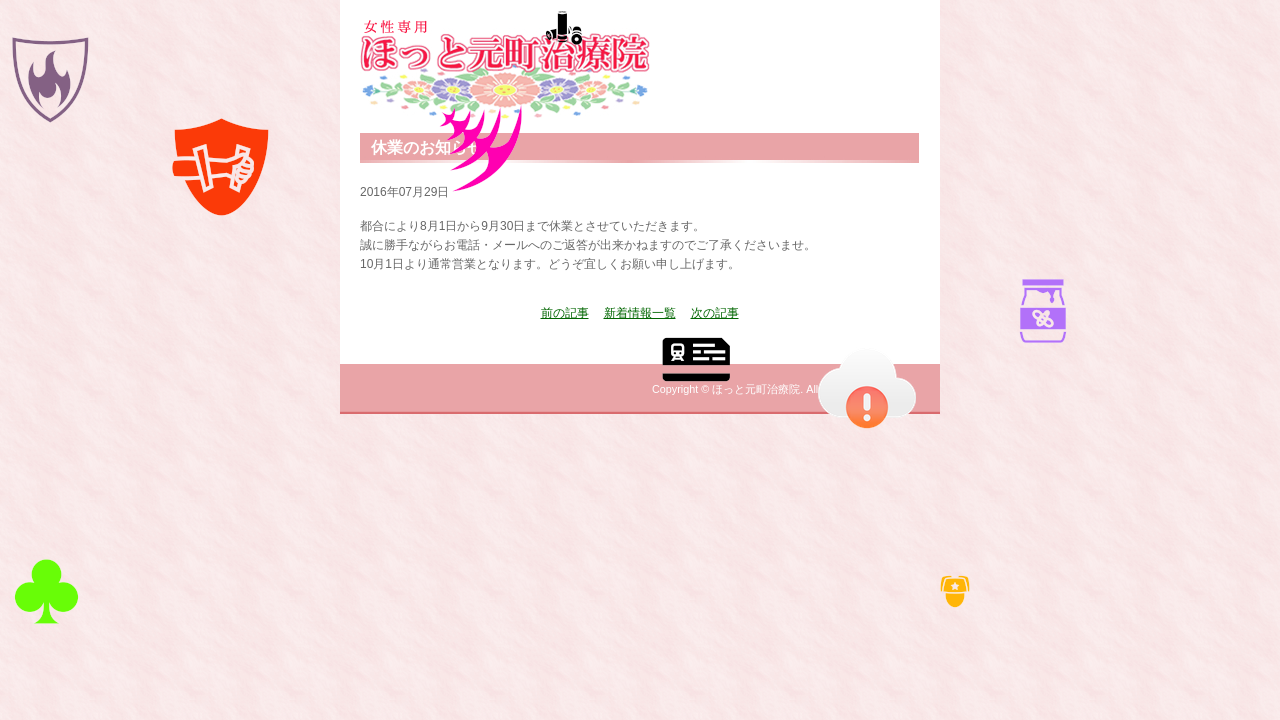 This screenshot has height=720, width=1280. I want to click on equip or attach a shield to your character, so click(221, 166).